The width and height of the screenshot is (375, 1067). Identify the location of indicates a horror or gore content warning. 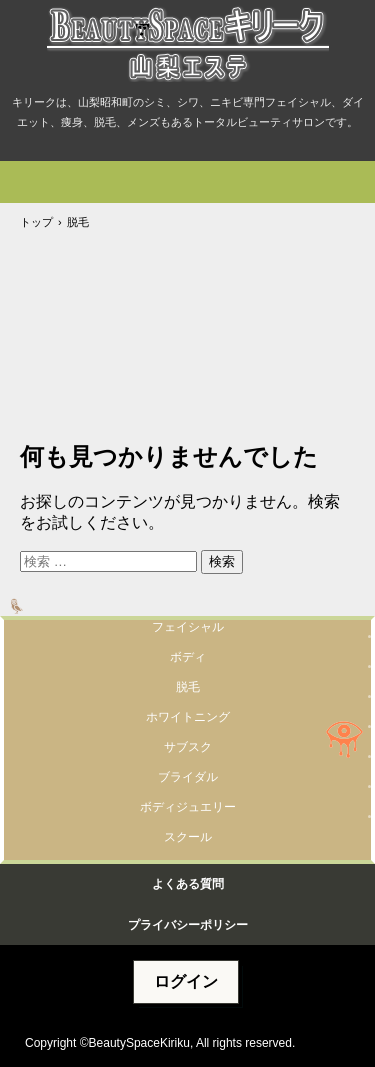
(344, 739).